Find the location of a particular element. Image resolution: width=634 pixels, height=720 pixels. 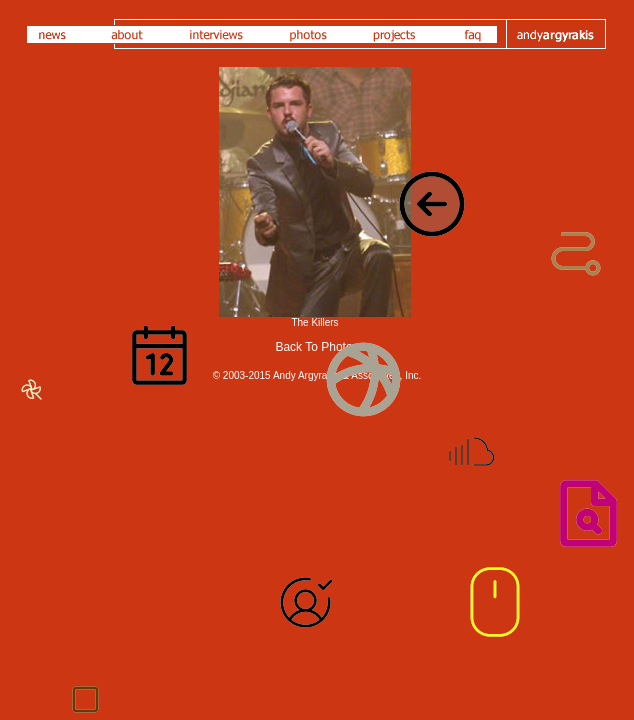

access games or entertainment section is located at coordinates (363, 379).